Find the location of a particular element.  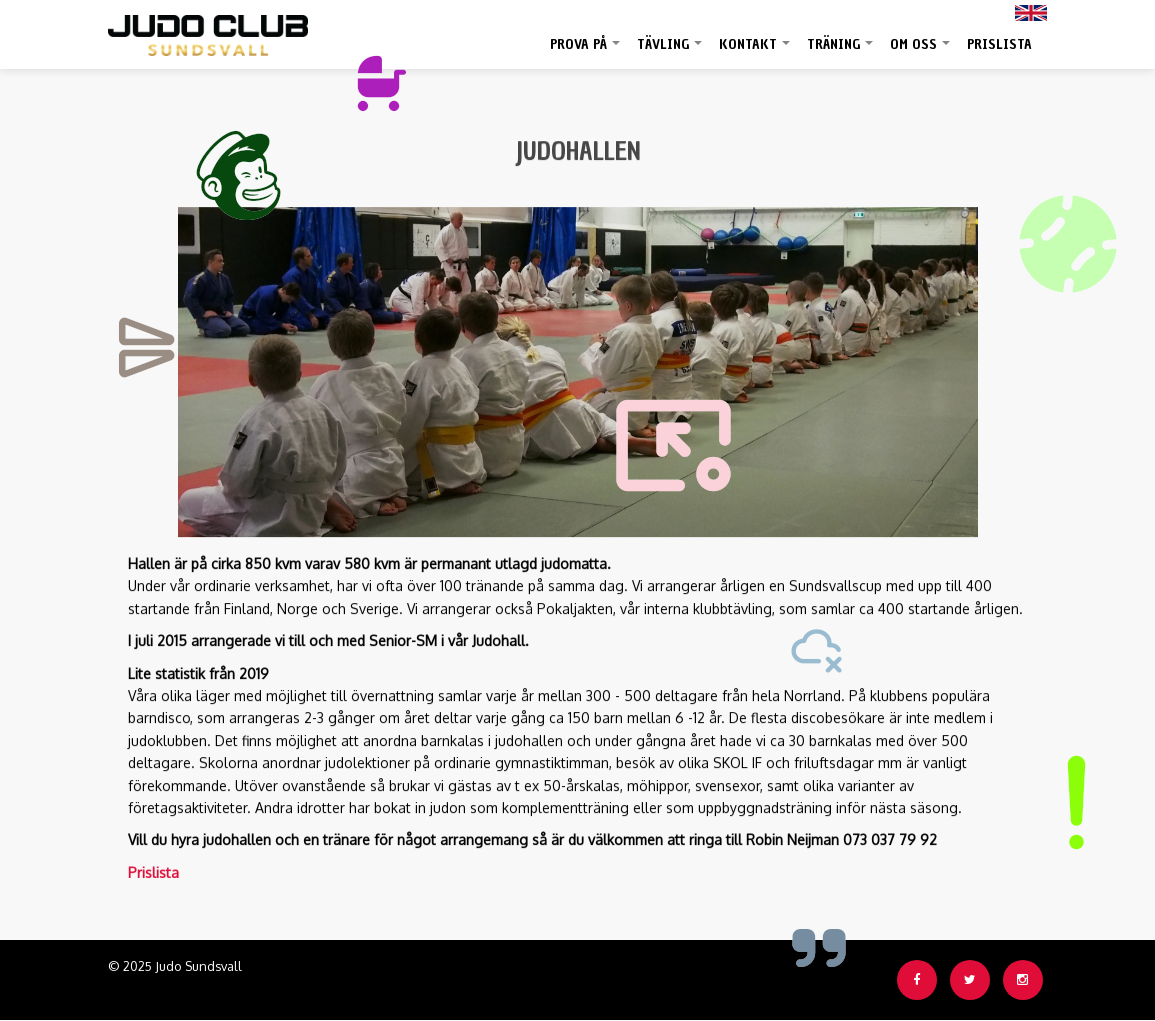

flip image vertically is located at coordinates (144, 347).